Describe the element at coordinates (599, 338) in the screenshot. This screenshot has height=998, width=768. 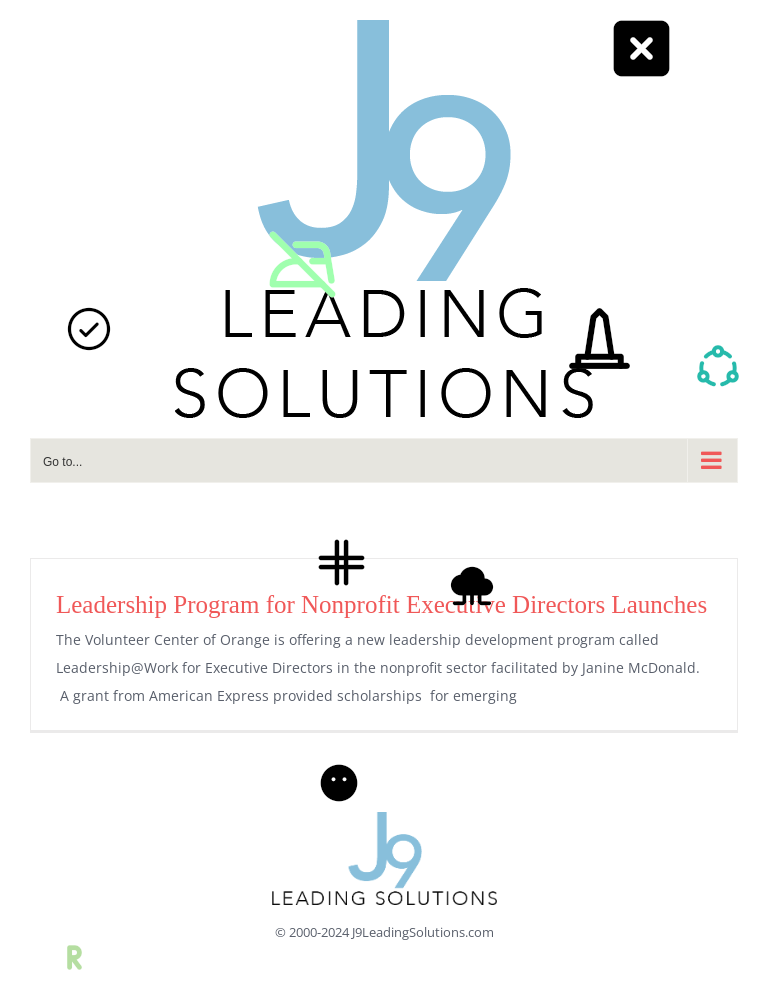
I see `view monuments or landmarks nearby` at that location.